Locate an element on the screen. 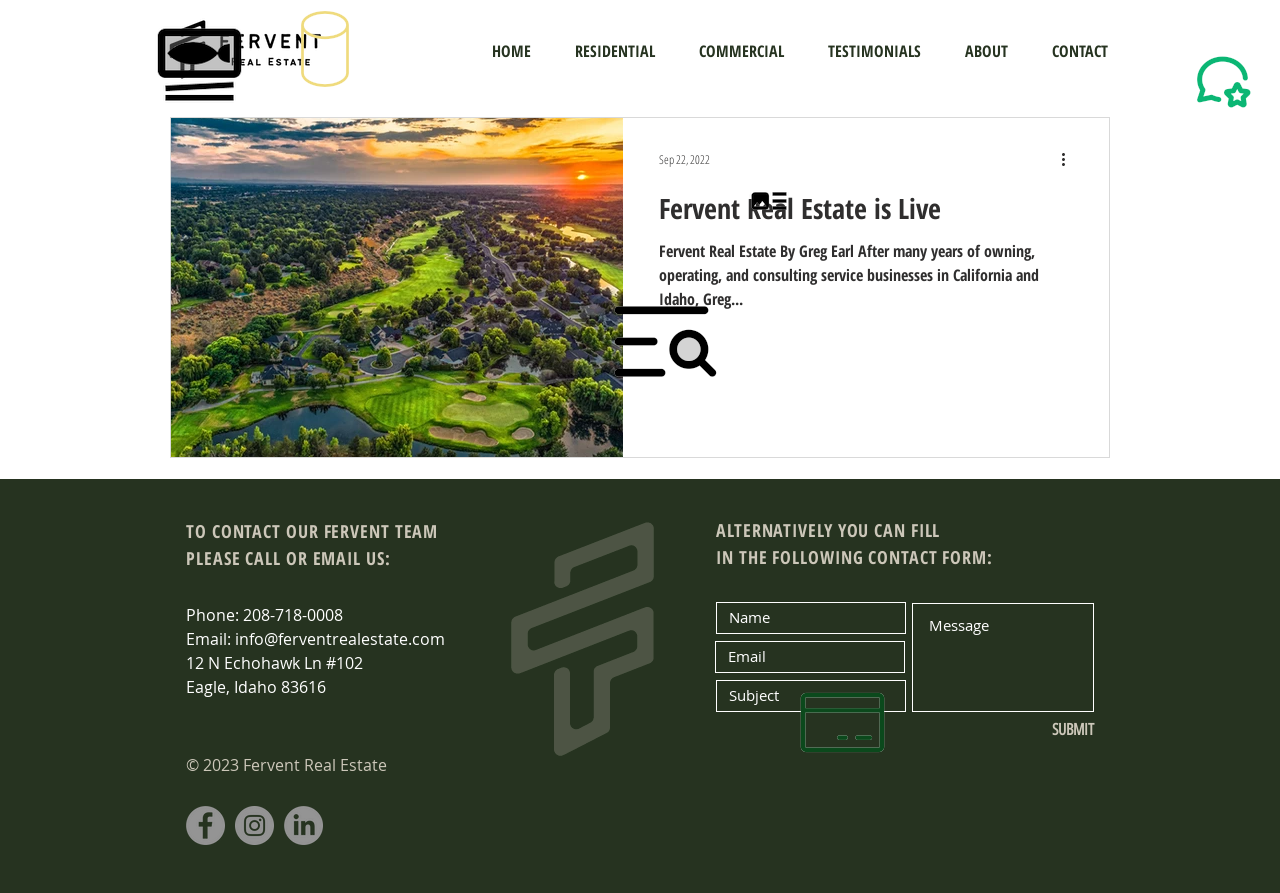 The image size is (1280, 893). view set meal or bento box options is located at coordinates (199, 66).